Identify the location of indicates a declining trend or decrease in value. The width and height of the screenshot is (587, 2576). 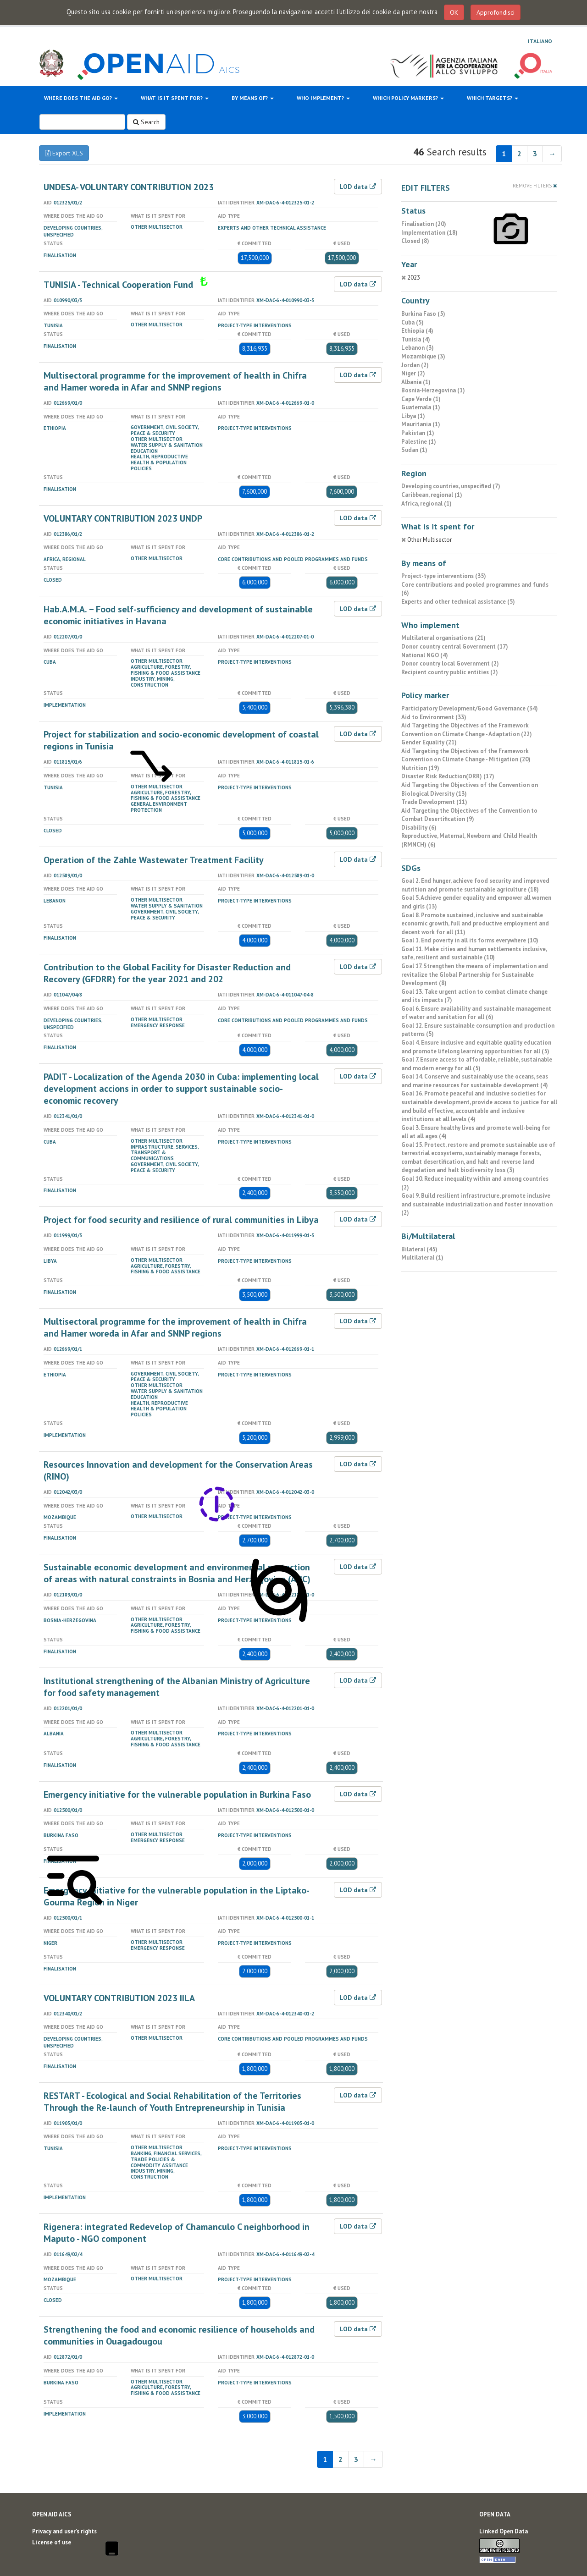
(151, 765).